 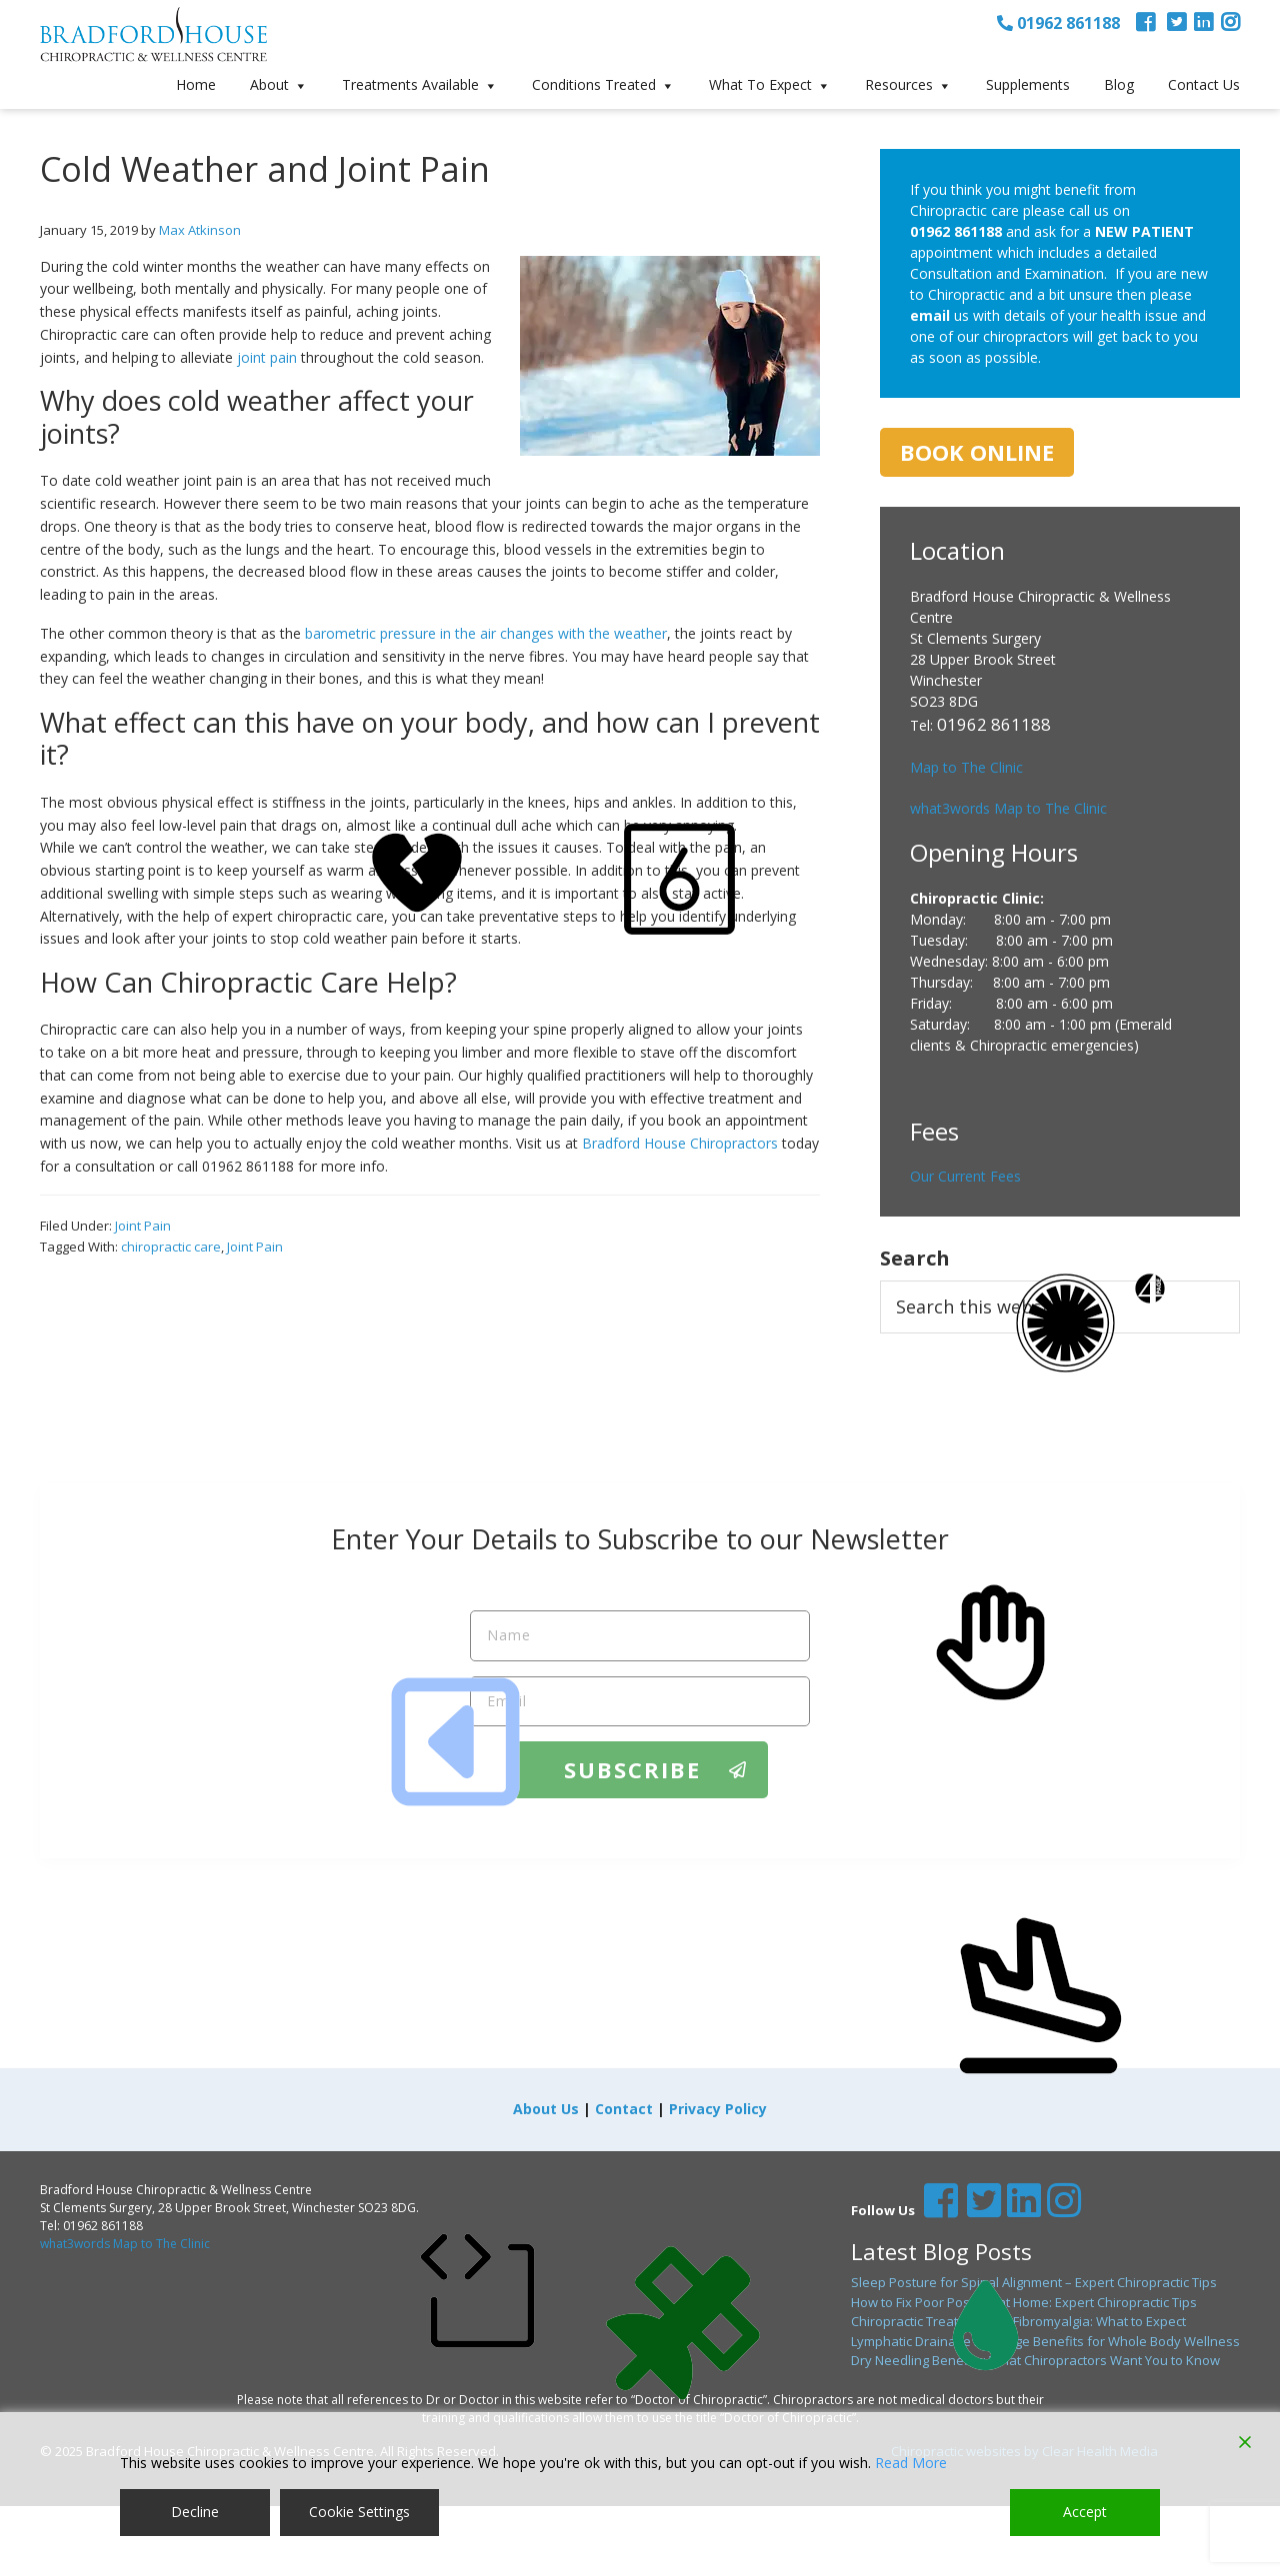 What do you see at coordinates (417, 873) in the screenshot?
I see `unlike or remove from favorites` at bounding box center [417, 873].